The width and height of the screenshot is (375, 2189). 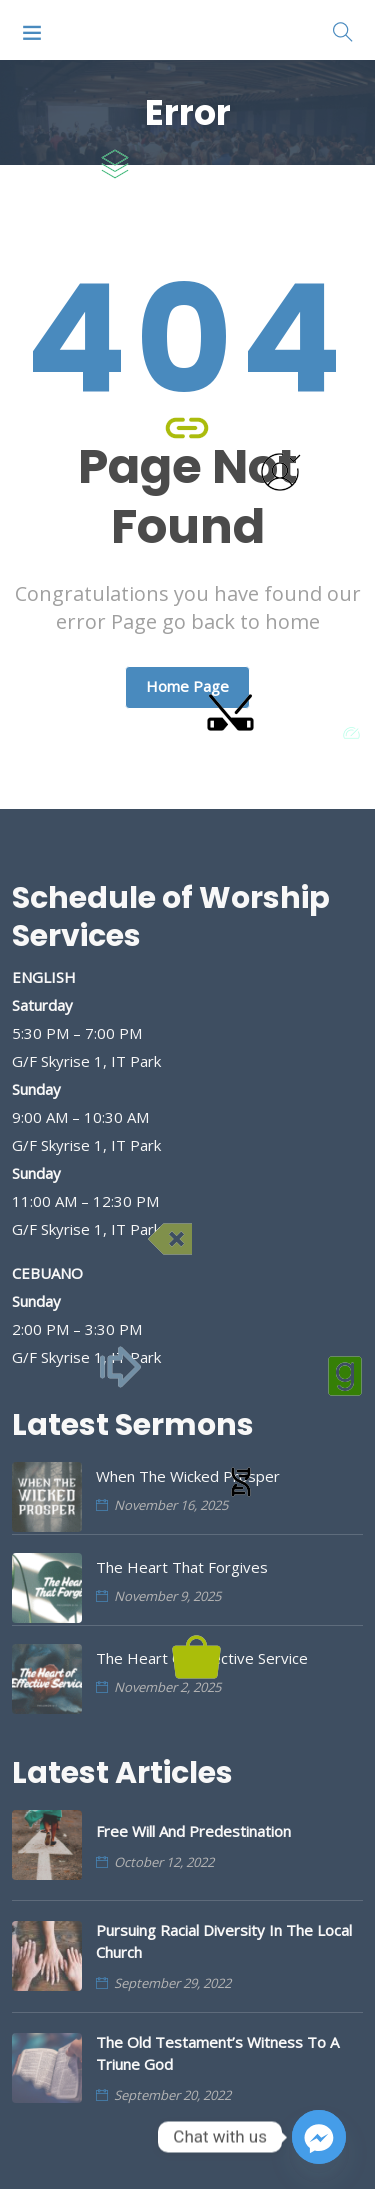 I want to click on move forward or proceed to next step, so click(x=119, y=1367).